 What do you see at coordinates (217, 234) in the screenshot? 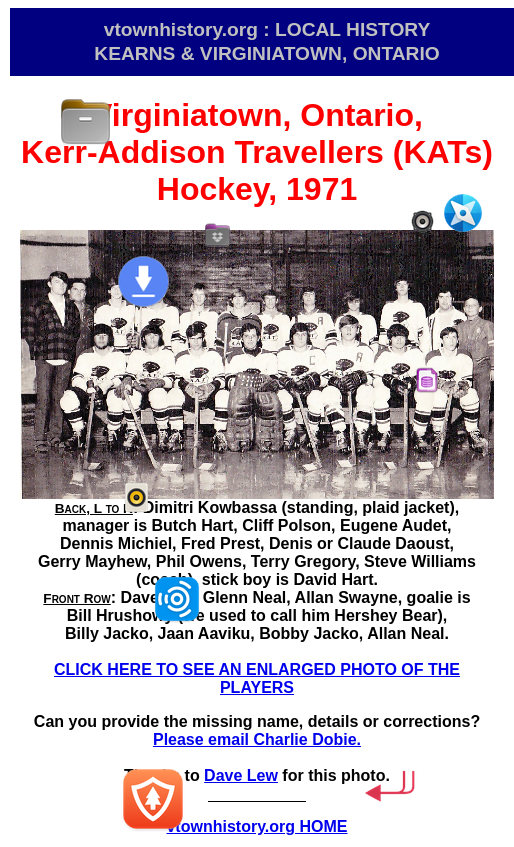
I see `open your Dropbox folder` at bounding box center [217, 234].